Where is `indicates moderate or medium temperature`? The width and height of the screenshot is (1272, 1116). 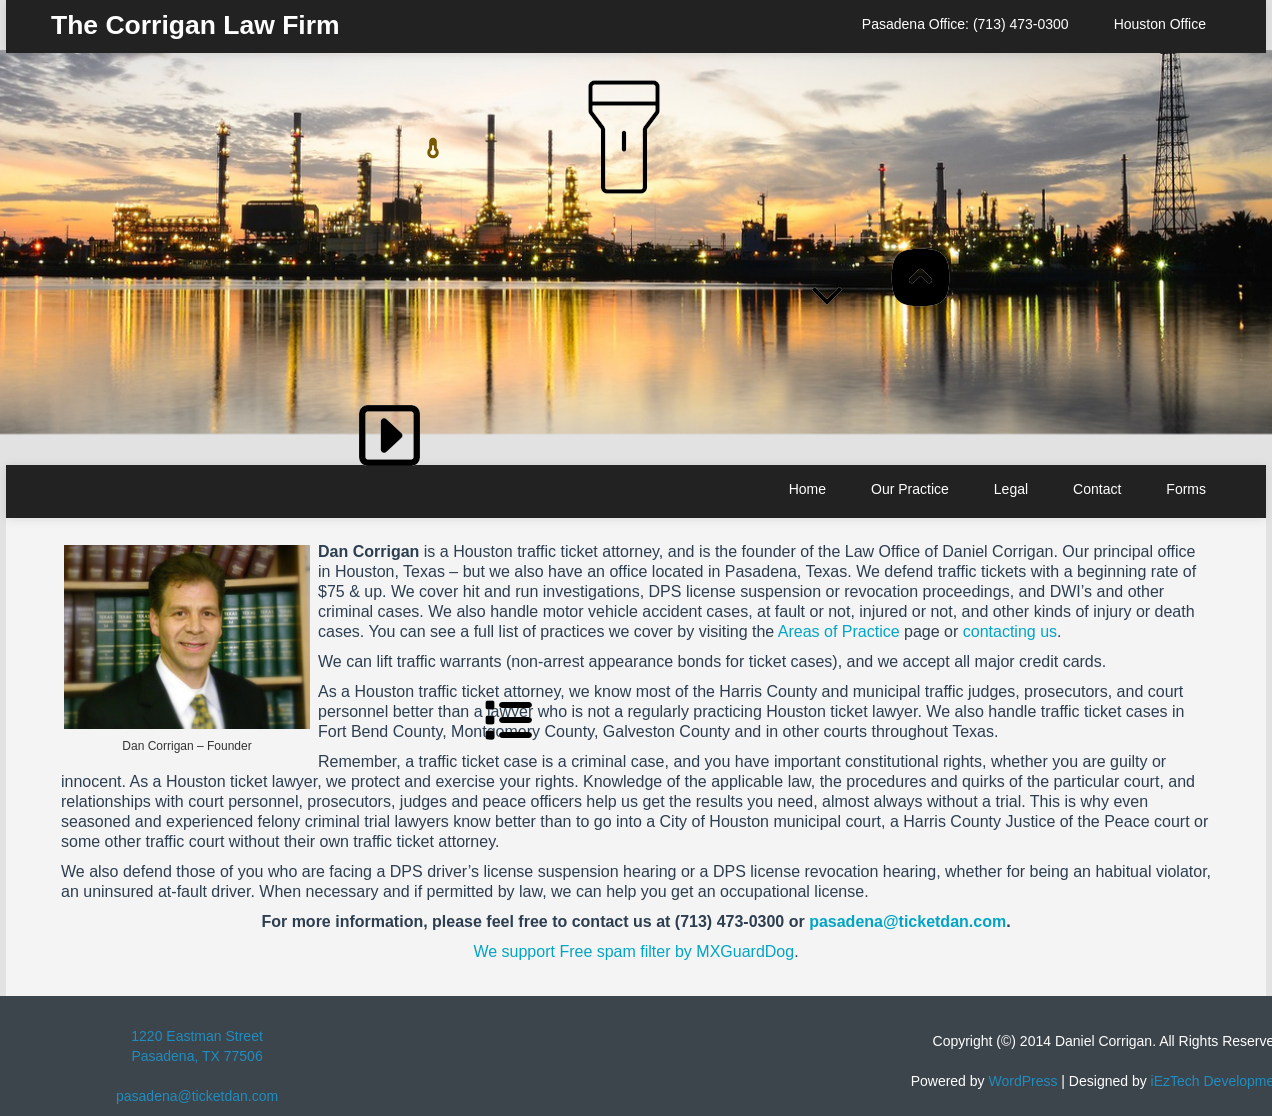
indicates moderate or medium temperature is located at coordinates (433, 148).